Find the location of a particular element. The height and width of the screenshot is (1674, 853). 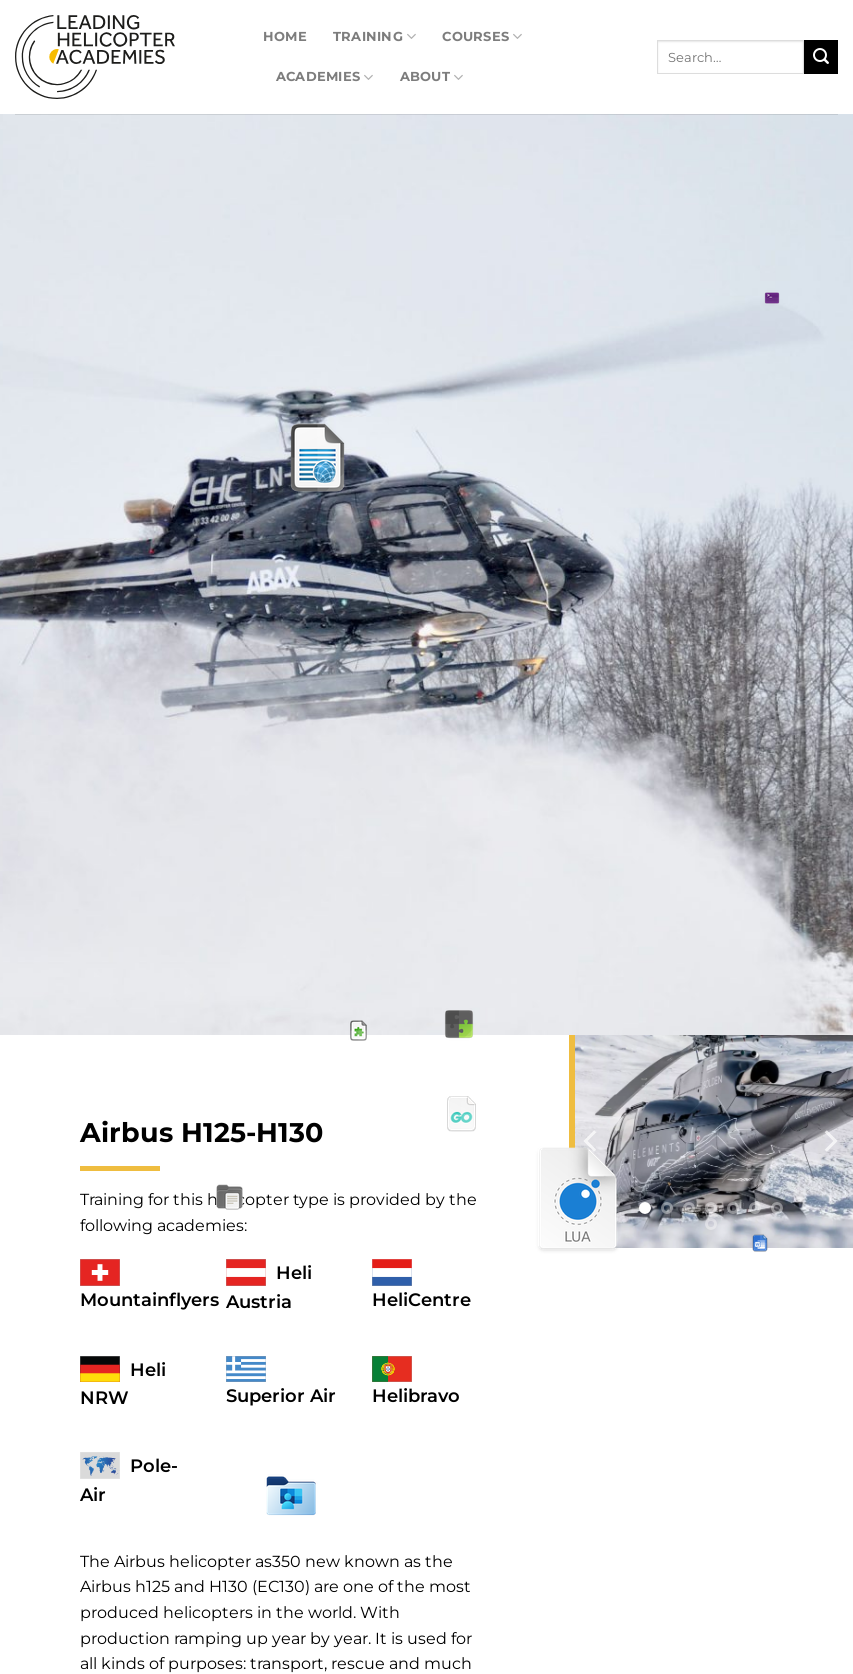

open terminal with root/administrator privileges is located at coordinates (772, 298).